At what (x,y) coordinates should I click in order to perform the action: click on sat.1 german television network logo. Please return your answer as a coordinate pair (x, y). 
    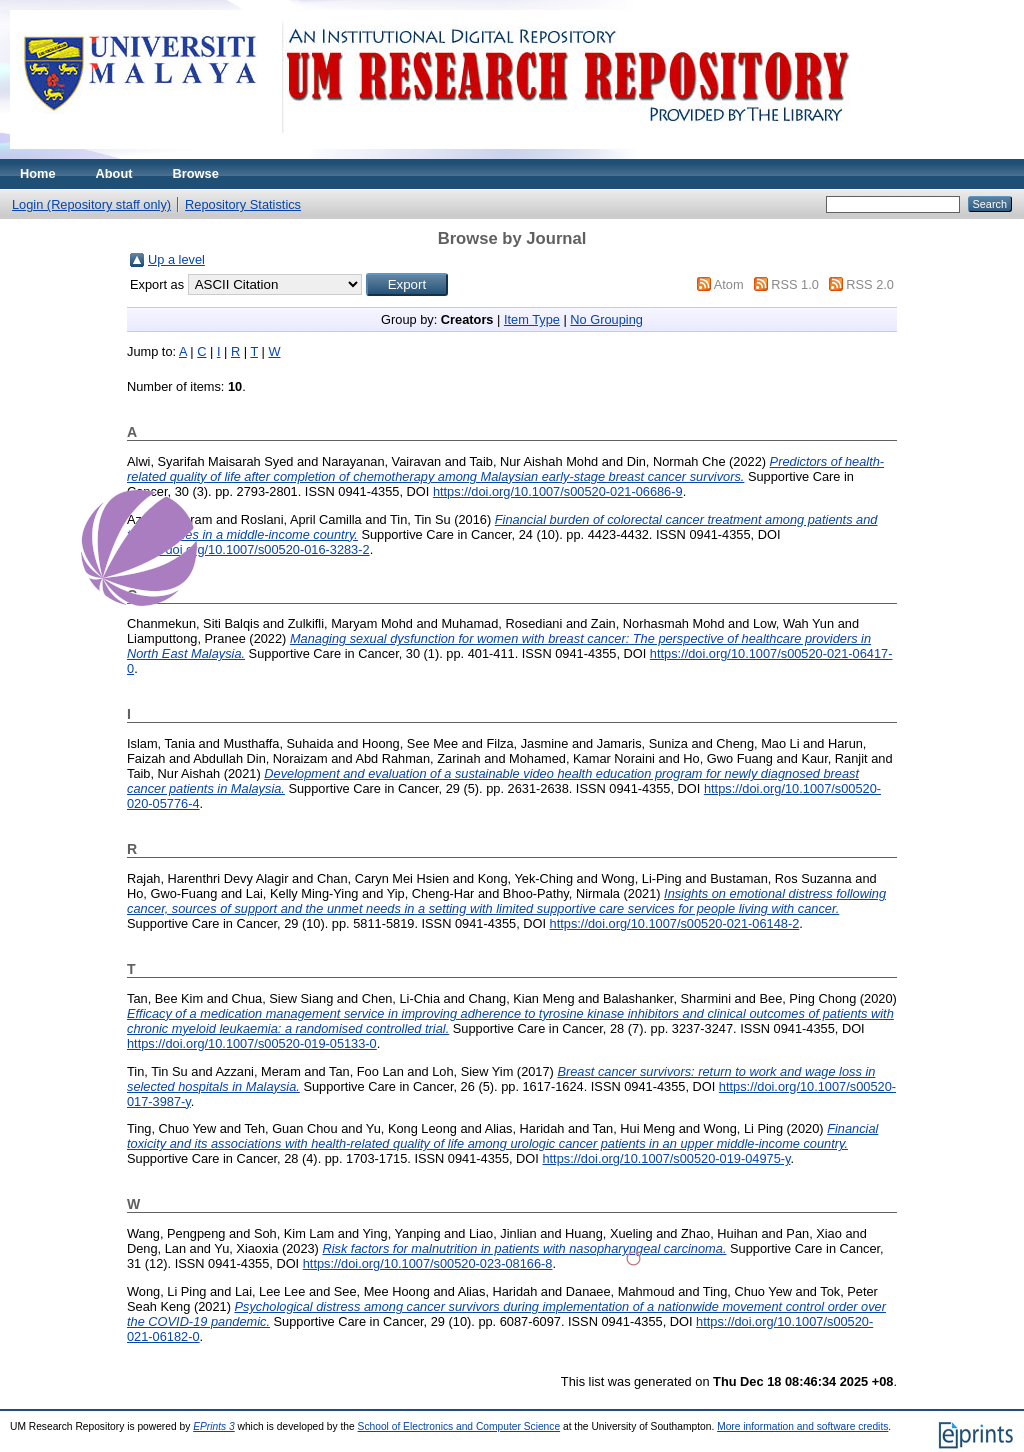
    Looking at the image, I should click on (139, 548).